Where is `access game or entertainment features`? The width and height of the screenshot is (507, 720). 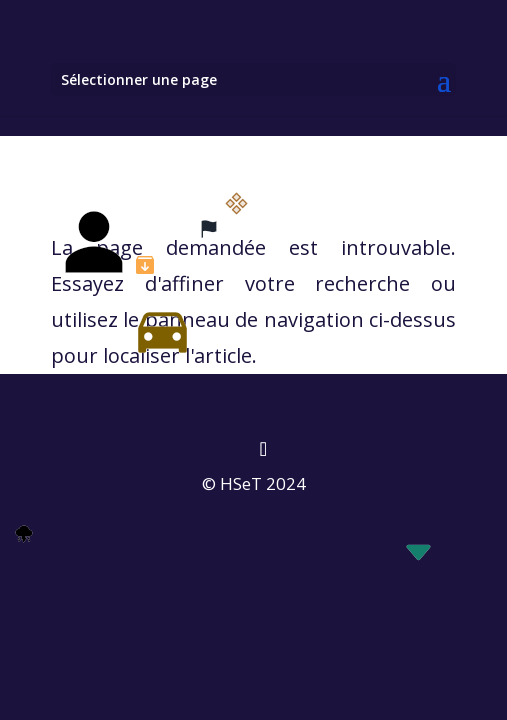 access game or entertainment features is located at coordinates (236, 203).